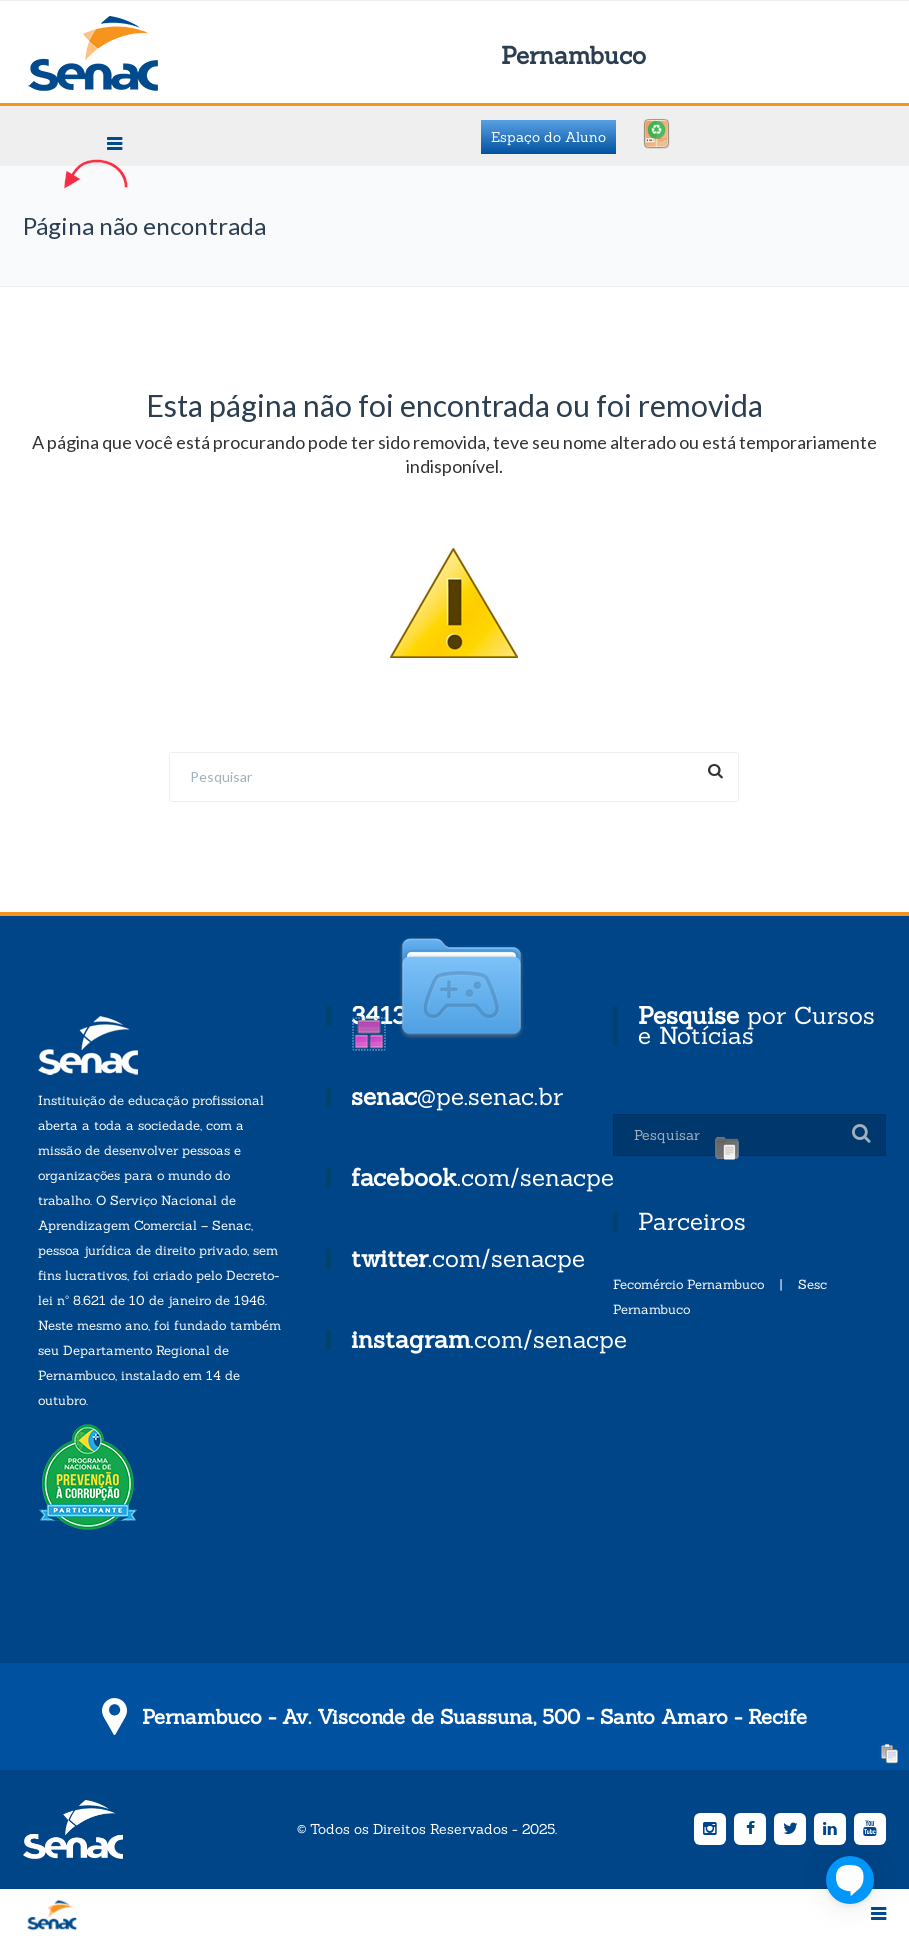 This screenshot has height=1939, width=909. I want to click on select all items in the current view, so click(369, 1034).